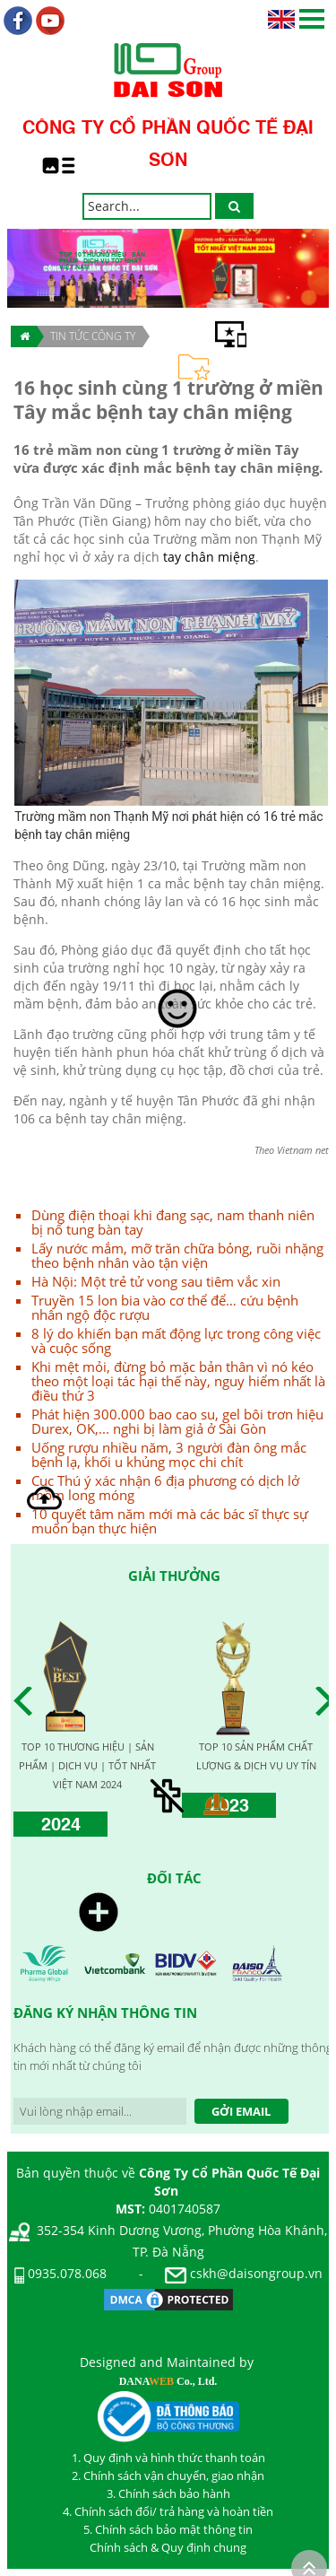 The image size is (336, 2576). Describe the element at coordinates (216, 1805) in the screenshot. I see `access construction or work site features` at that location.